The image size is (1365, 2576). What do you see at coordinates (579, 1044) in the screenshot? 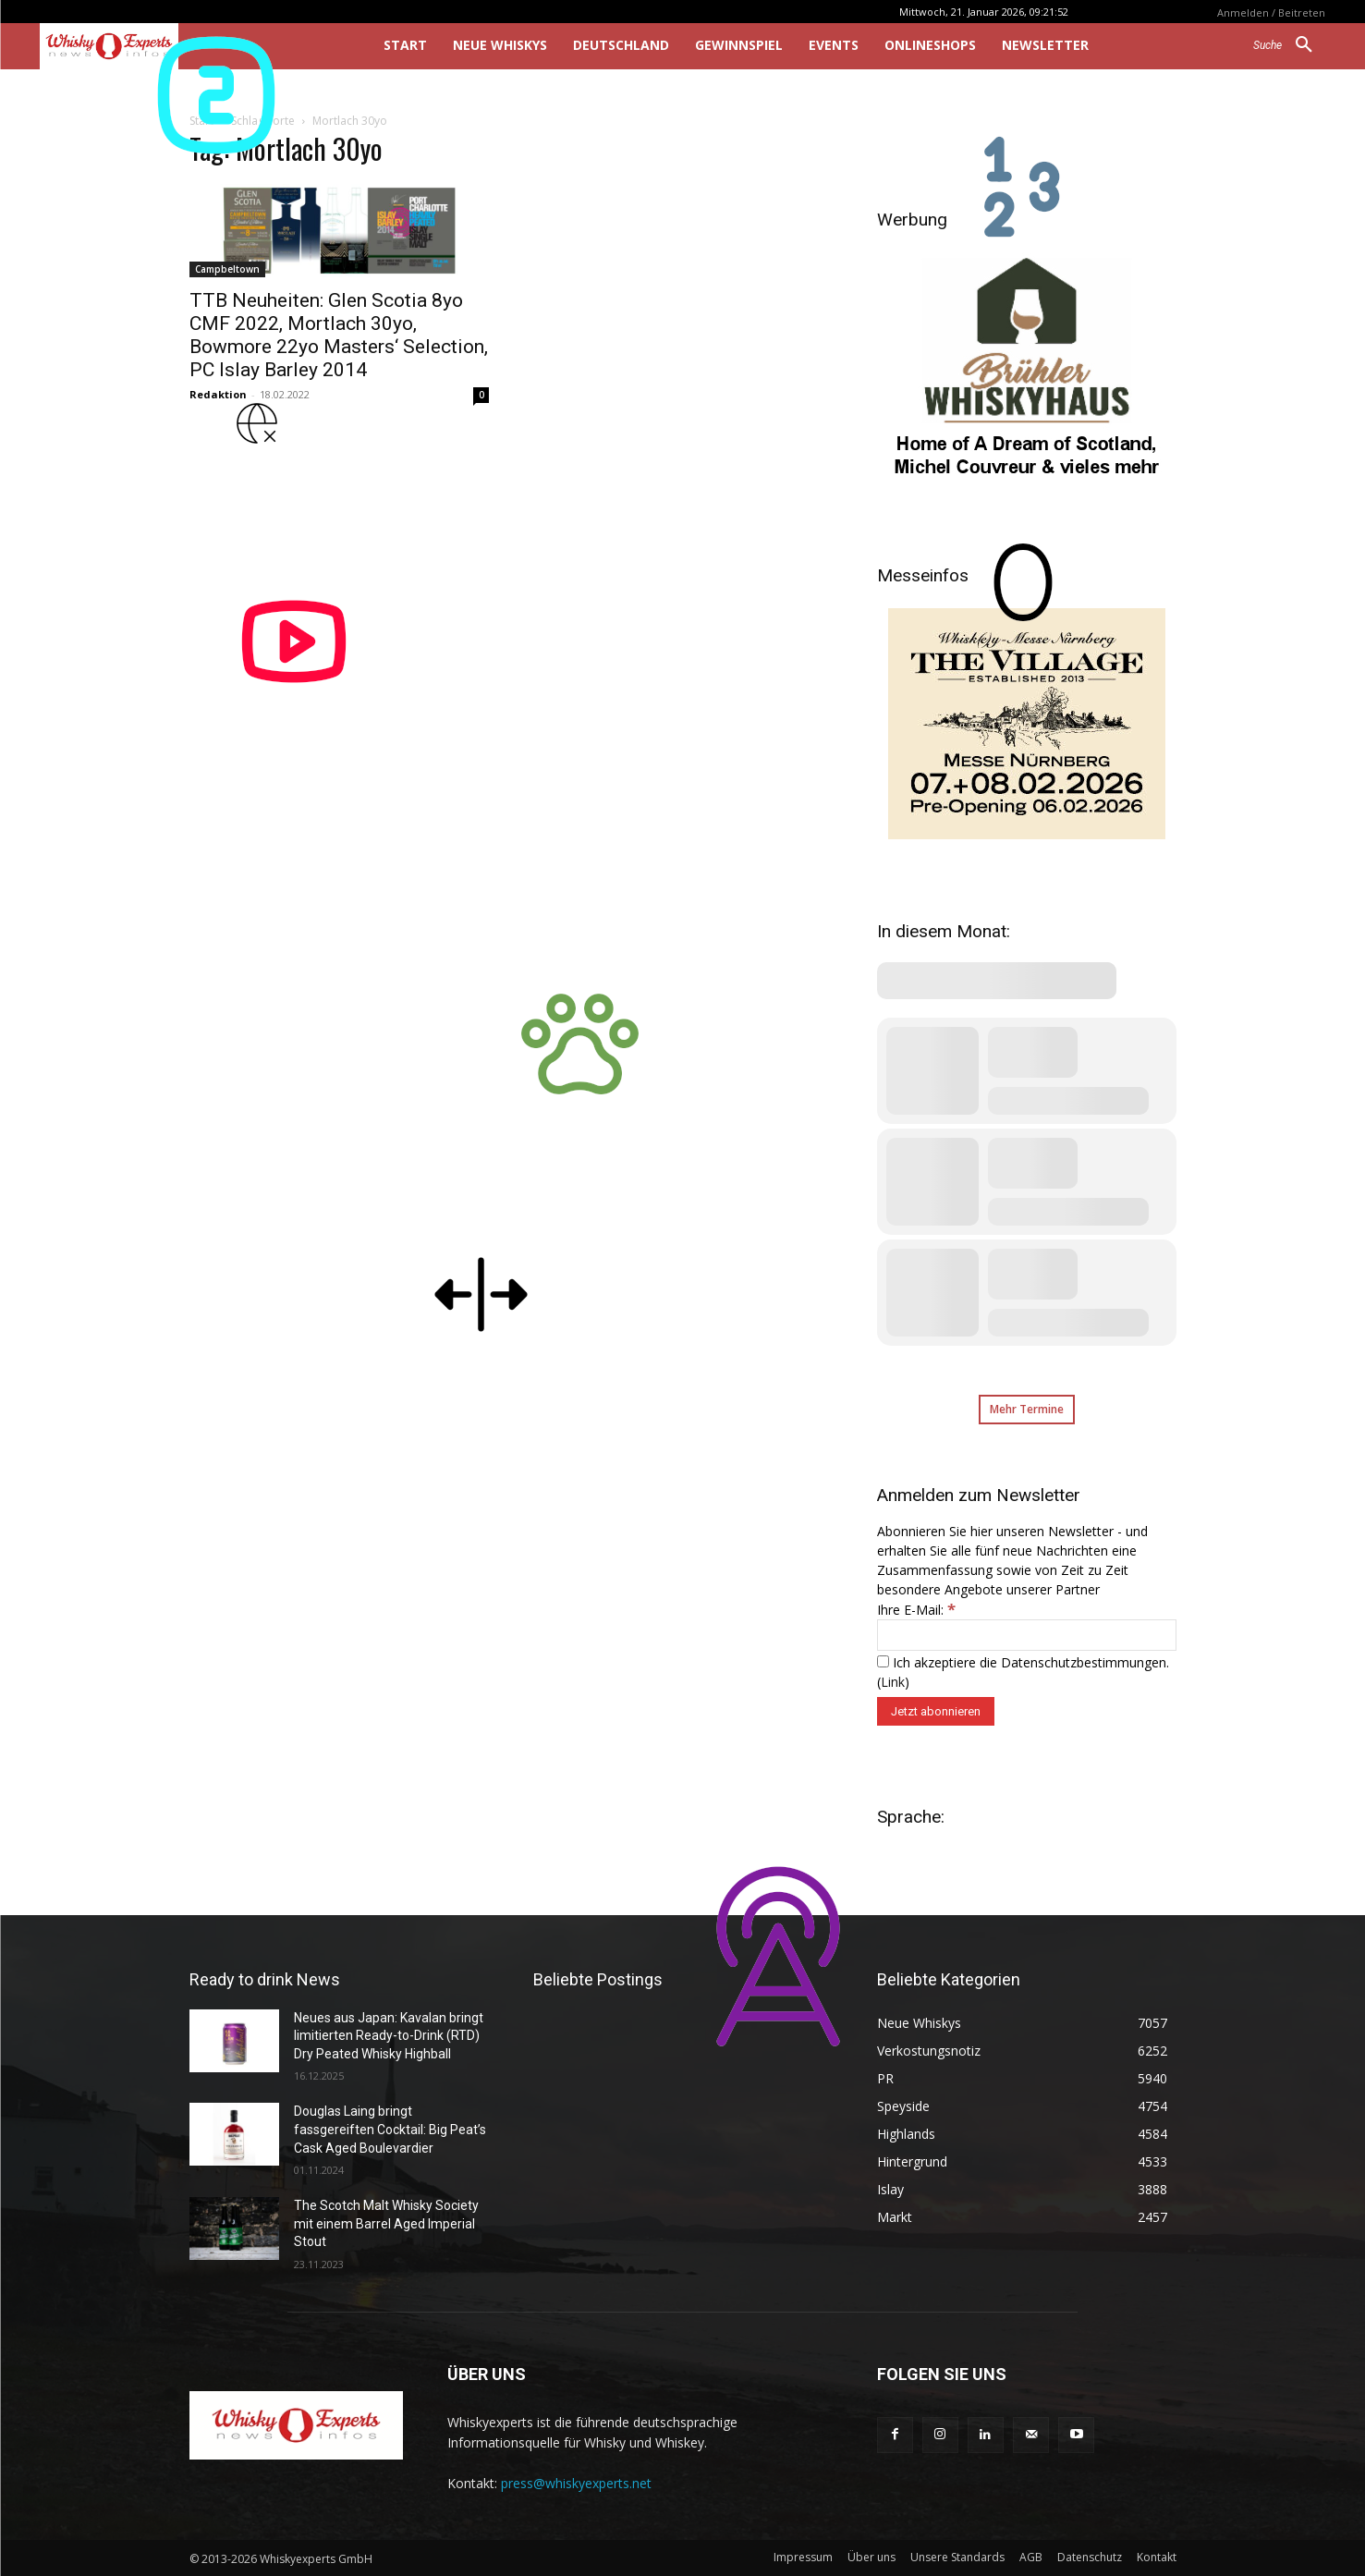
I see `access pet-related features or settings` at bounding box center [579, 1044].